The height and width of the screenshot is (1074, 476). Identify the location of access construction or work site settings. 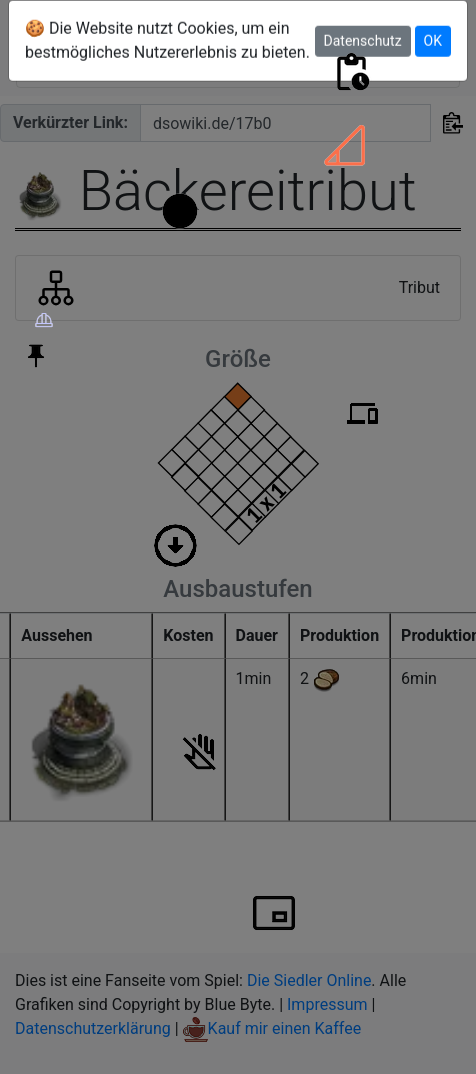
(44, 321).